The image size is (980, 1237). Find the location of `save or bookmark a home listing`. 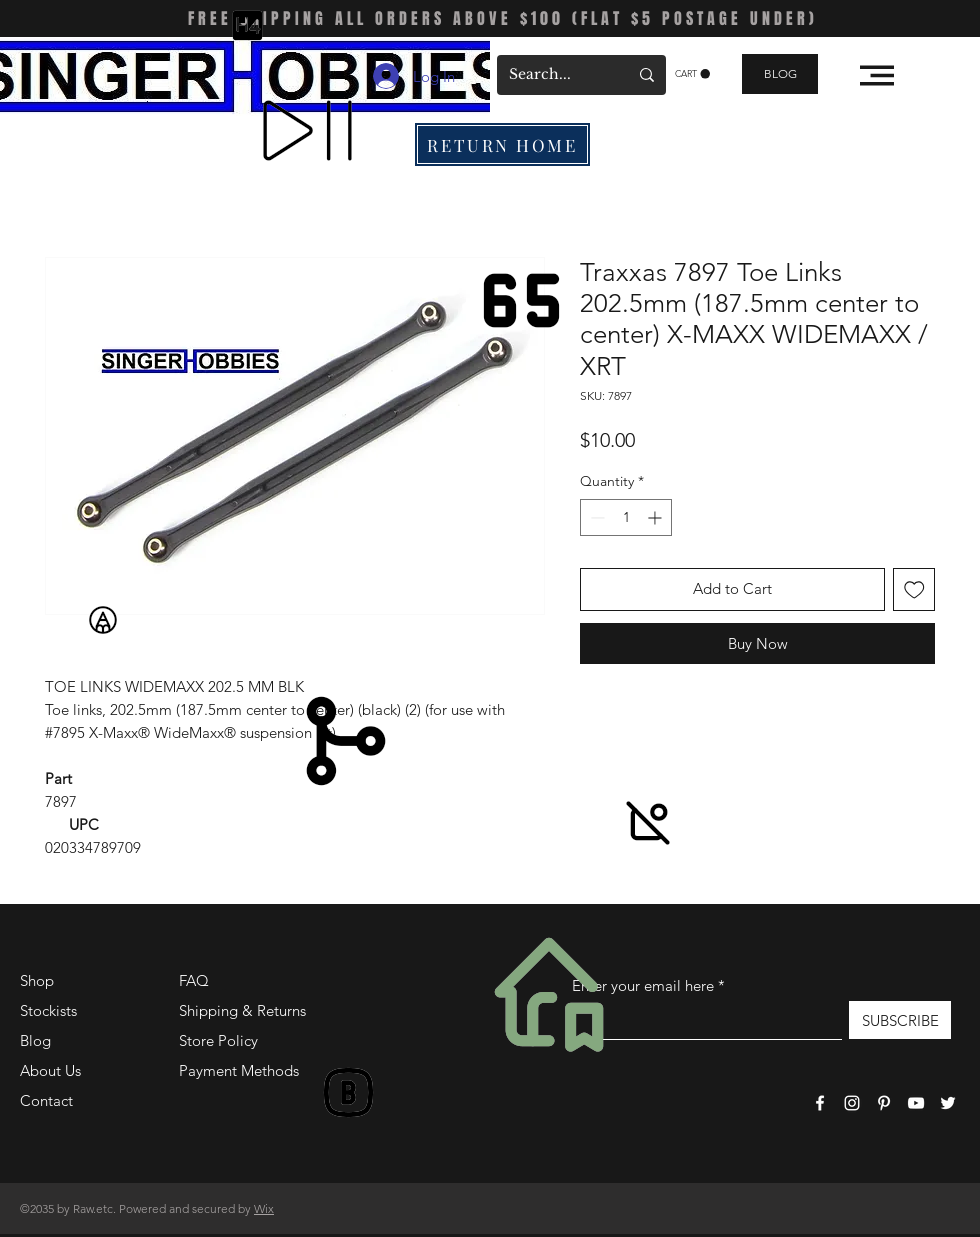

save or bookmark a home listing is located at coordinates (549, 992).